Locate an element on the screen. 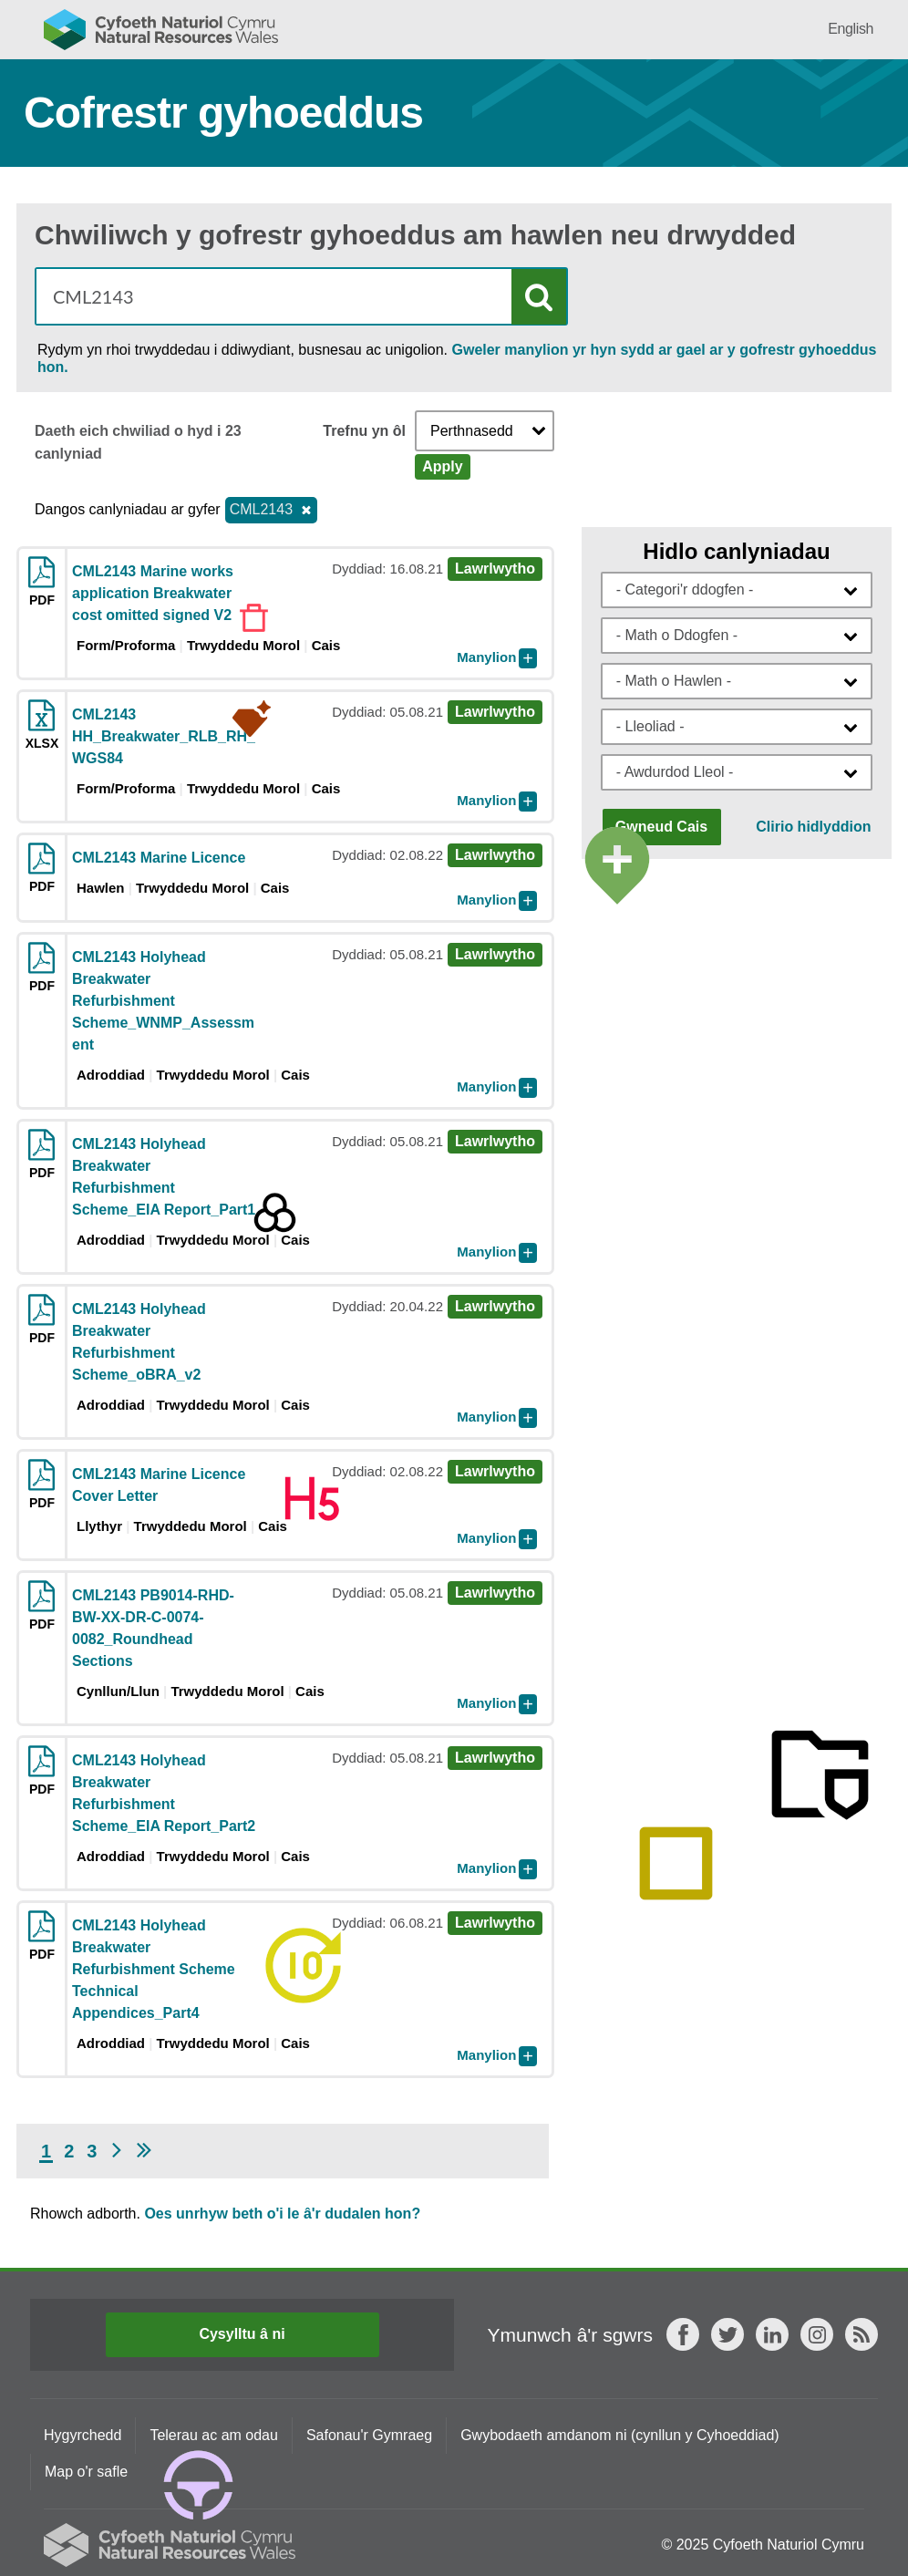  skip forward 10 seconds is located at coordinates (303, 1965).